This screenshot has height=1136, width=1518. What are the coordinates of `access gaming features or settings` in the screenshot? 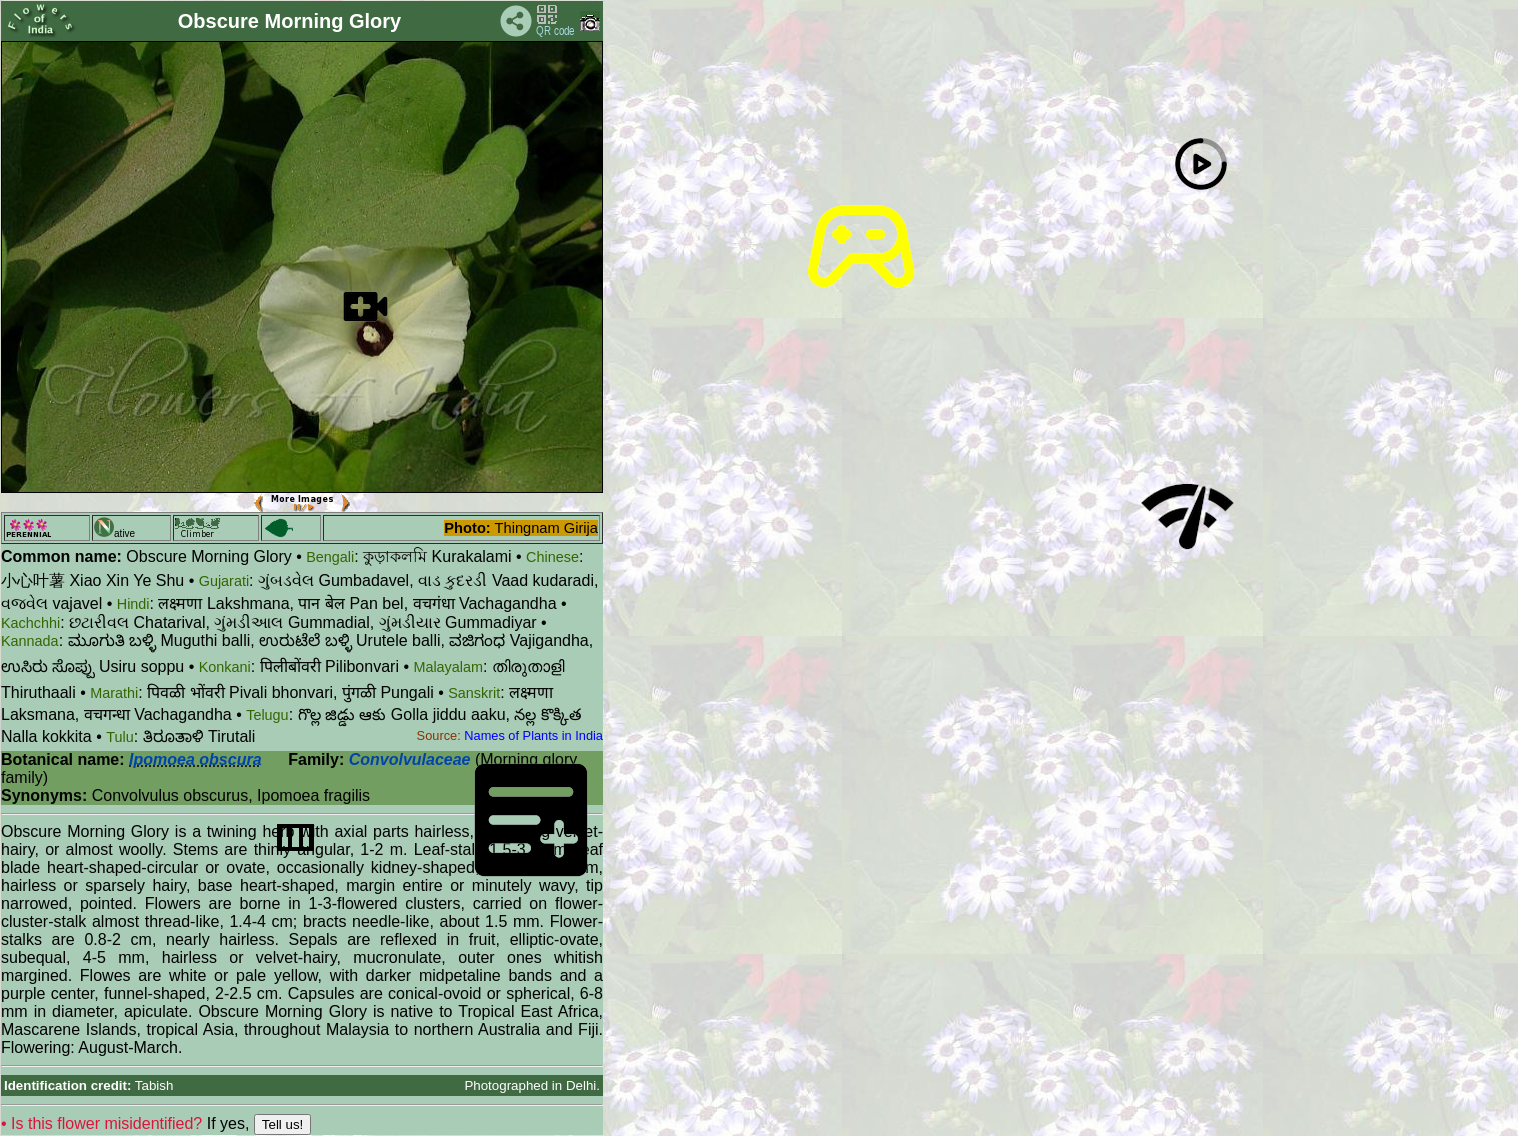 It's located at (861, 244).